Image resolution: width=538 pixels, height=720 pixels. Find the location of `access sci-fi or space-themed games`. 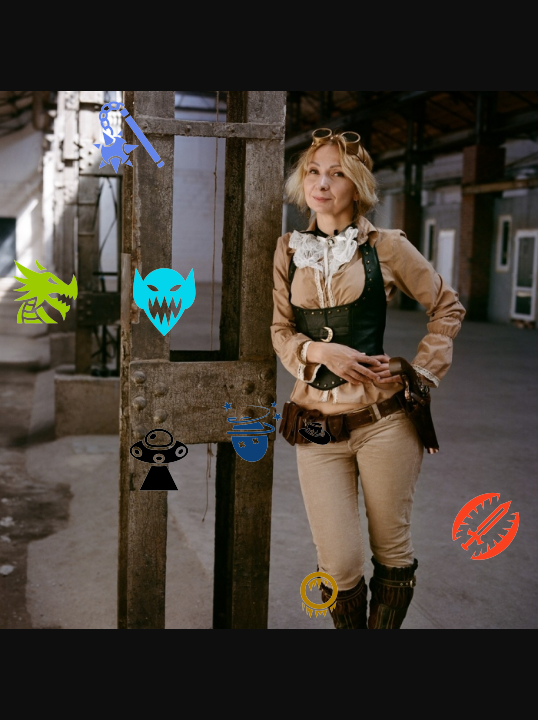

access sci-fi or space-themed games is located at coordinates (159, 460).